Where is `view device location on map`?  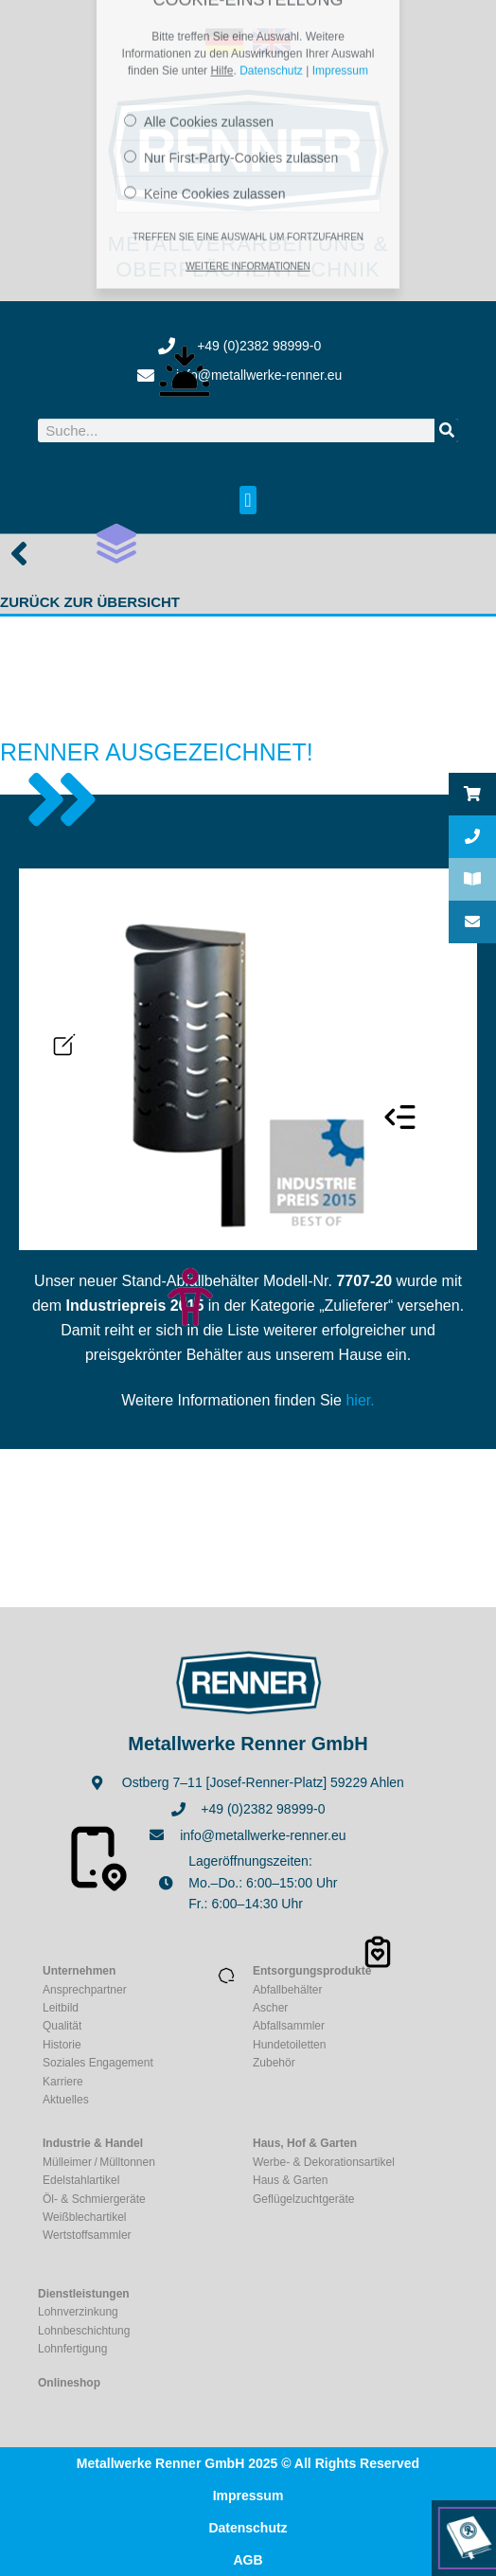 view device location on map is located at coordinates (93, 1857).